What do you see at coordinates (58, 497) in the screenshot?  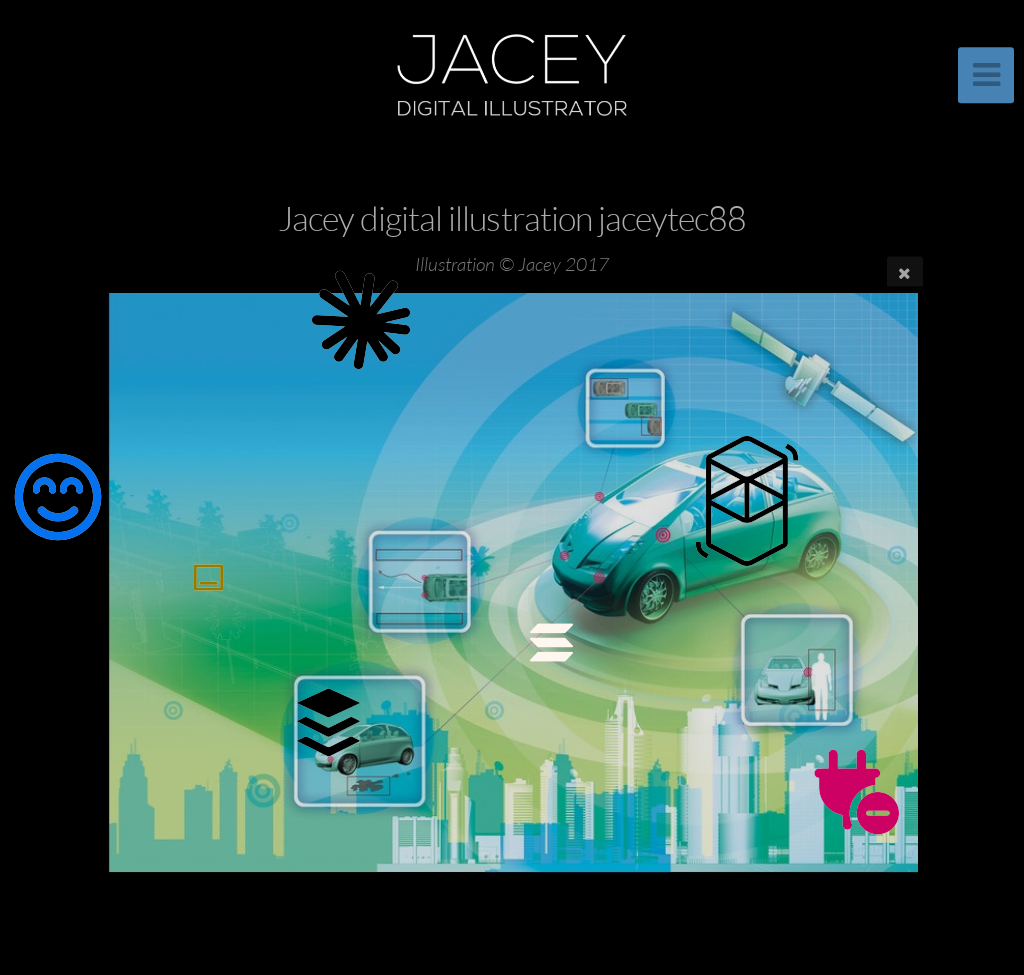 I see `add a positive reaction or emoji` at bounding box center [58, 497].